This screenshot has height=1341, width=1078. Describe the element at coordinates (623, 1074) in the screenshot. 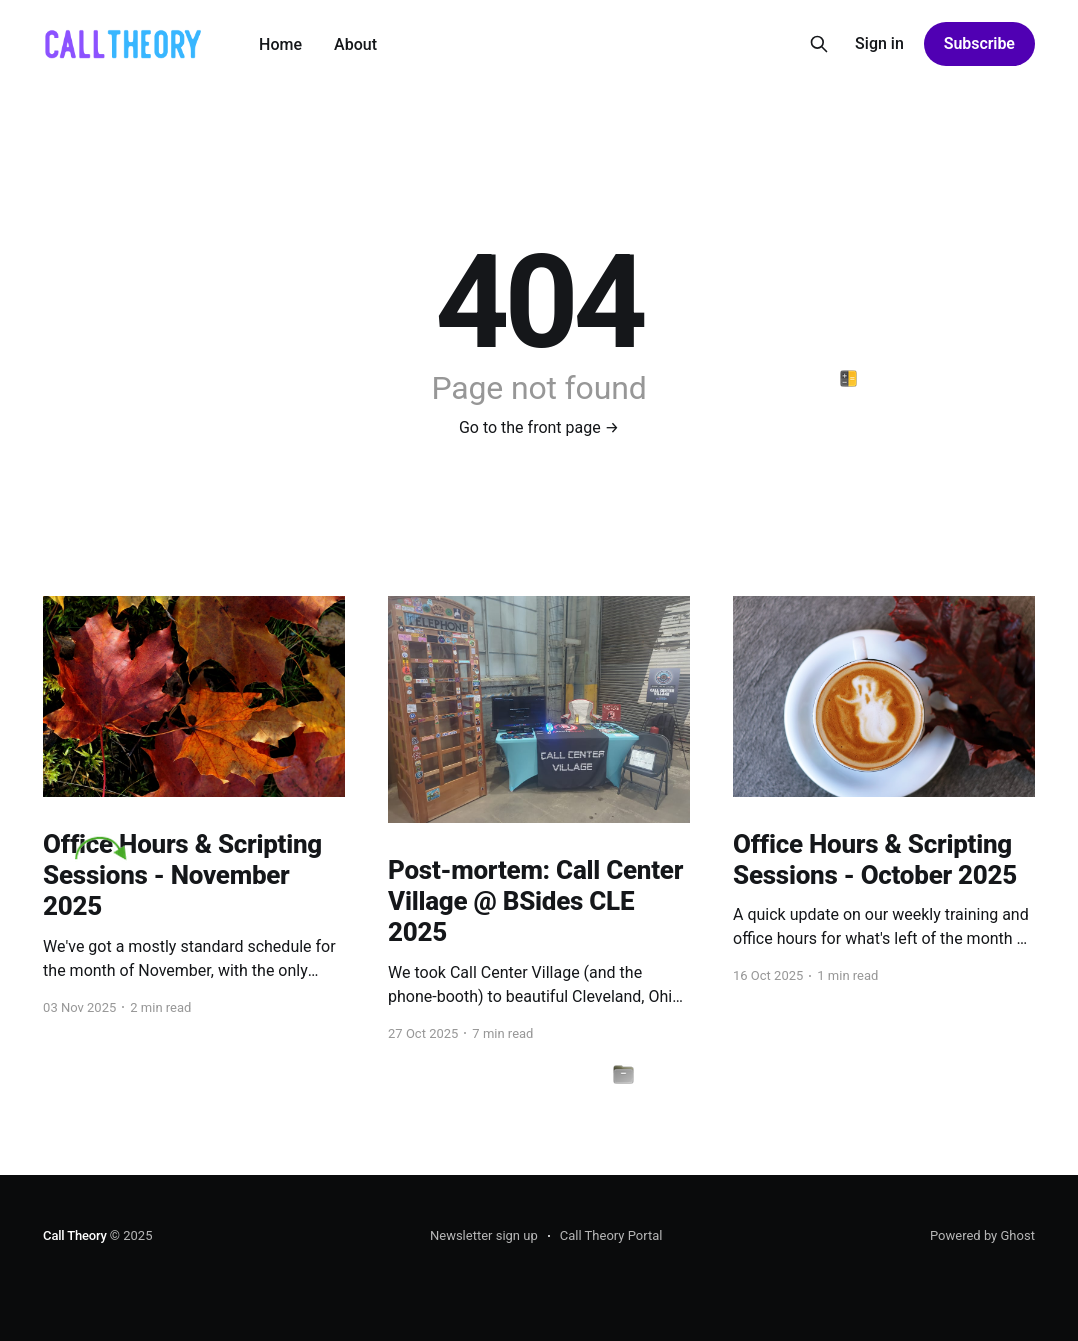

I see `open the file manager application` at that location.